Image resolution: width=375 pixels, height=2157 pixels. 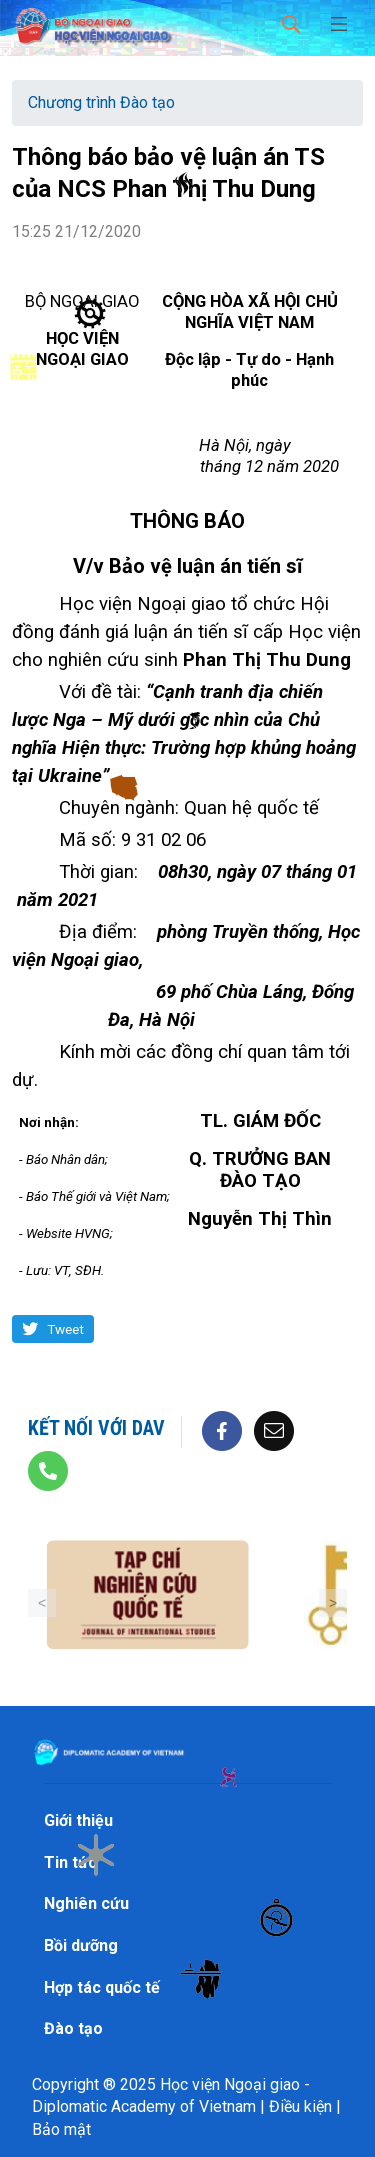 What do you see at coordinates (194, 720) in the screenshot?
I see `viking-themed beverage or tavern feature` at bounding box center [194, 720].